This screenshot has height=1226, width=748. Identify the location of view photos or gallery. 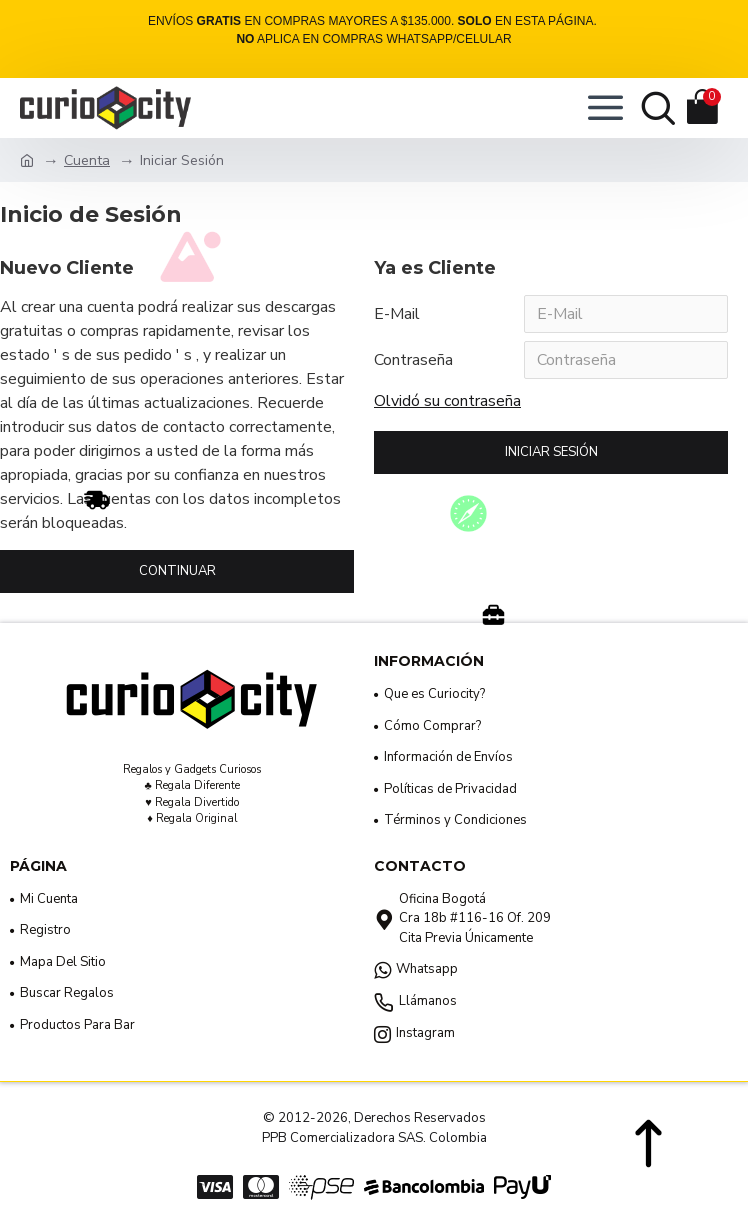
(190, 258).